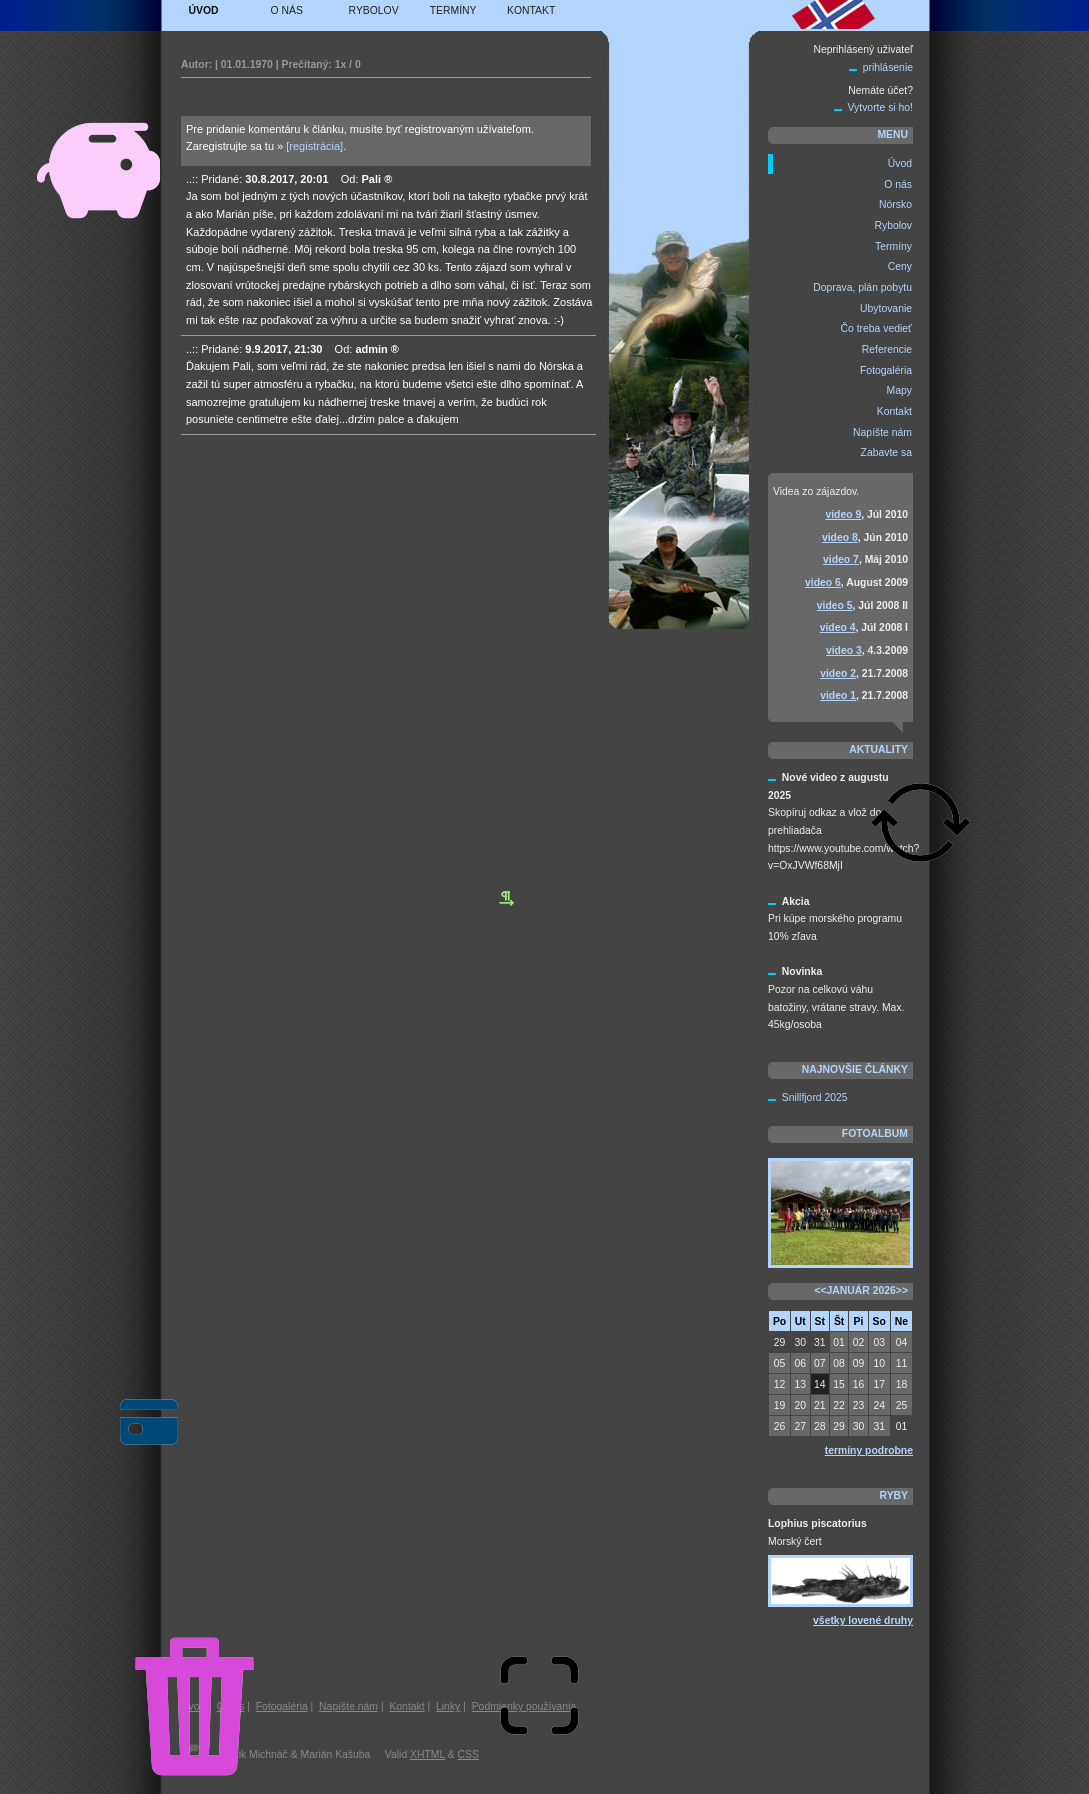 The image size is (1089, 1794). I want to click on manage payment methods, so click(149, 1422).